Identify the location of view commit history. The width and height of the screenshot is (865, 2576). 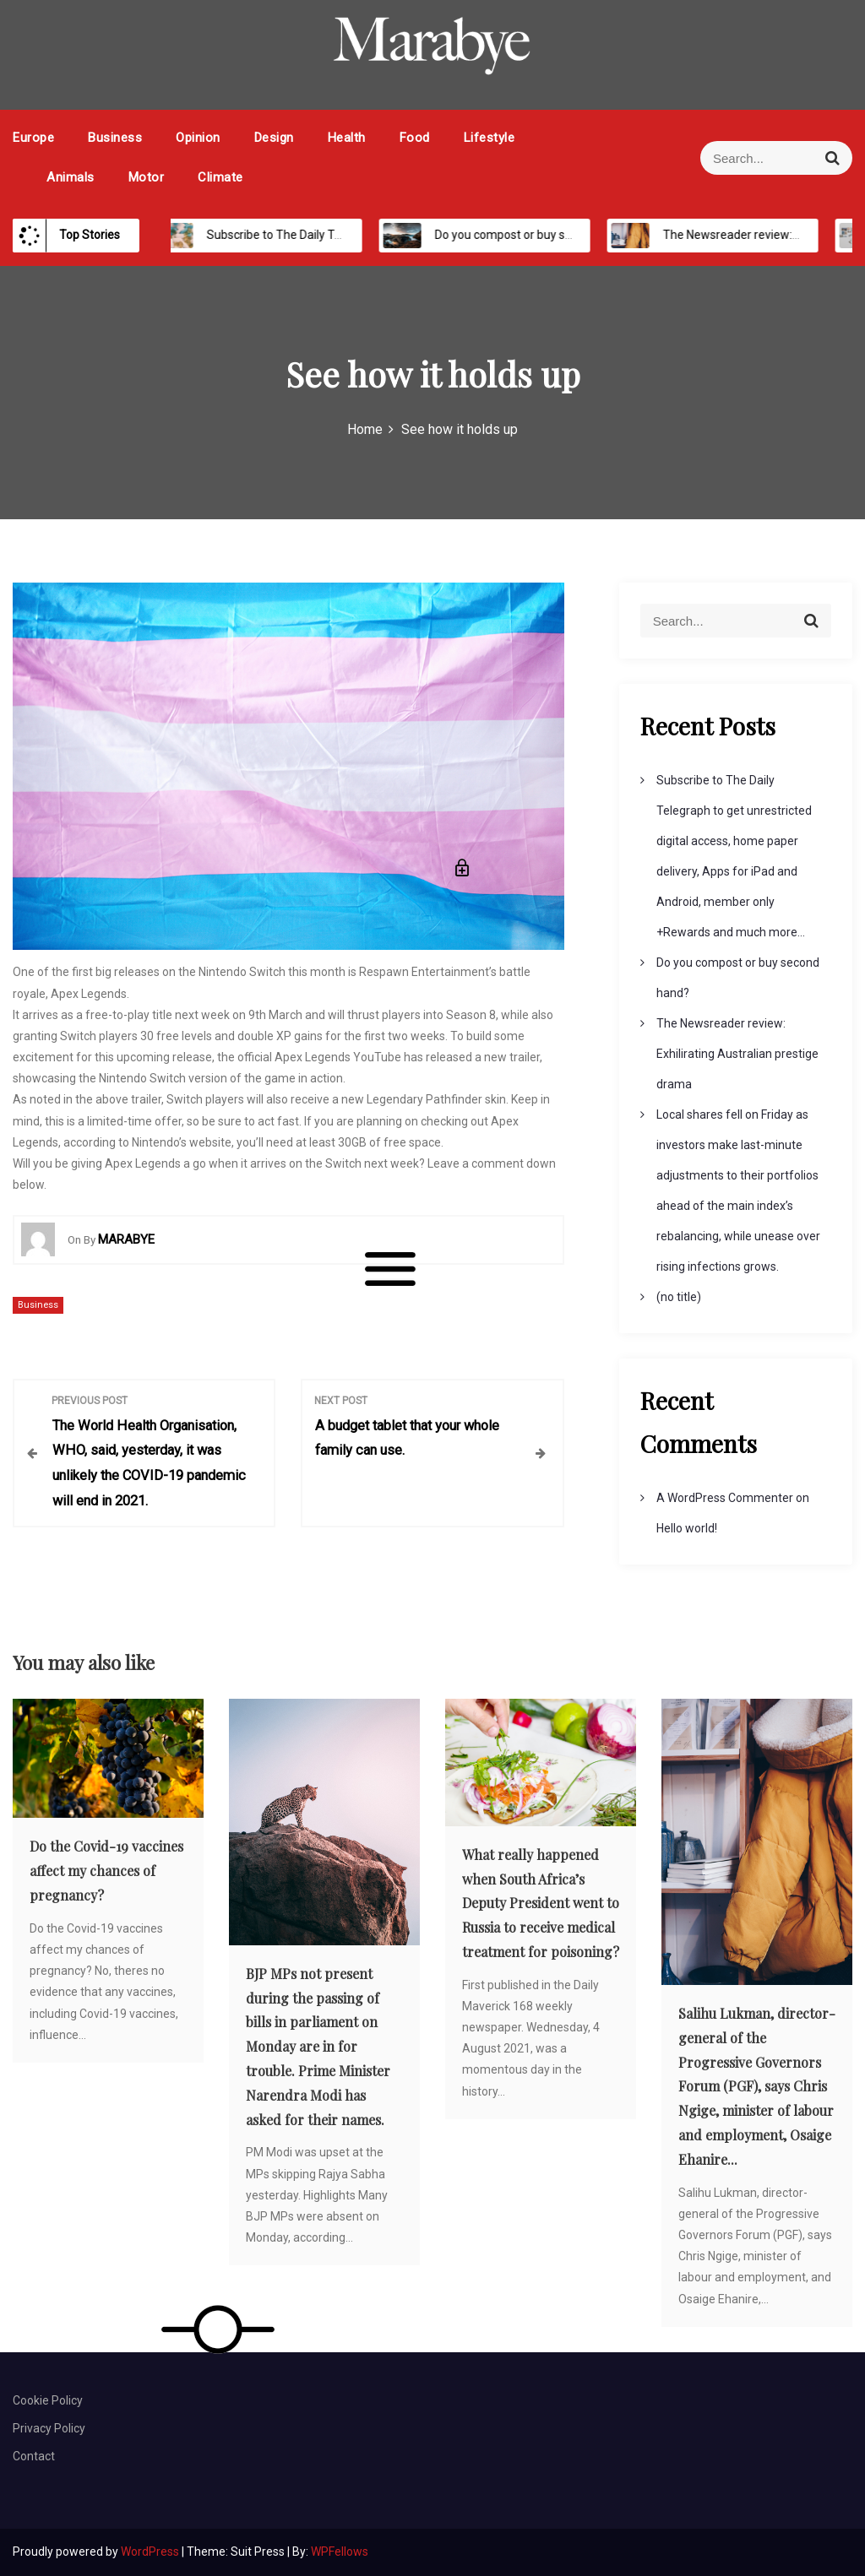
(218, 2329).